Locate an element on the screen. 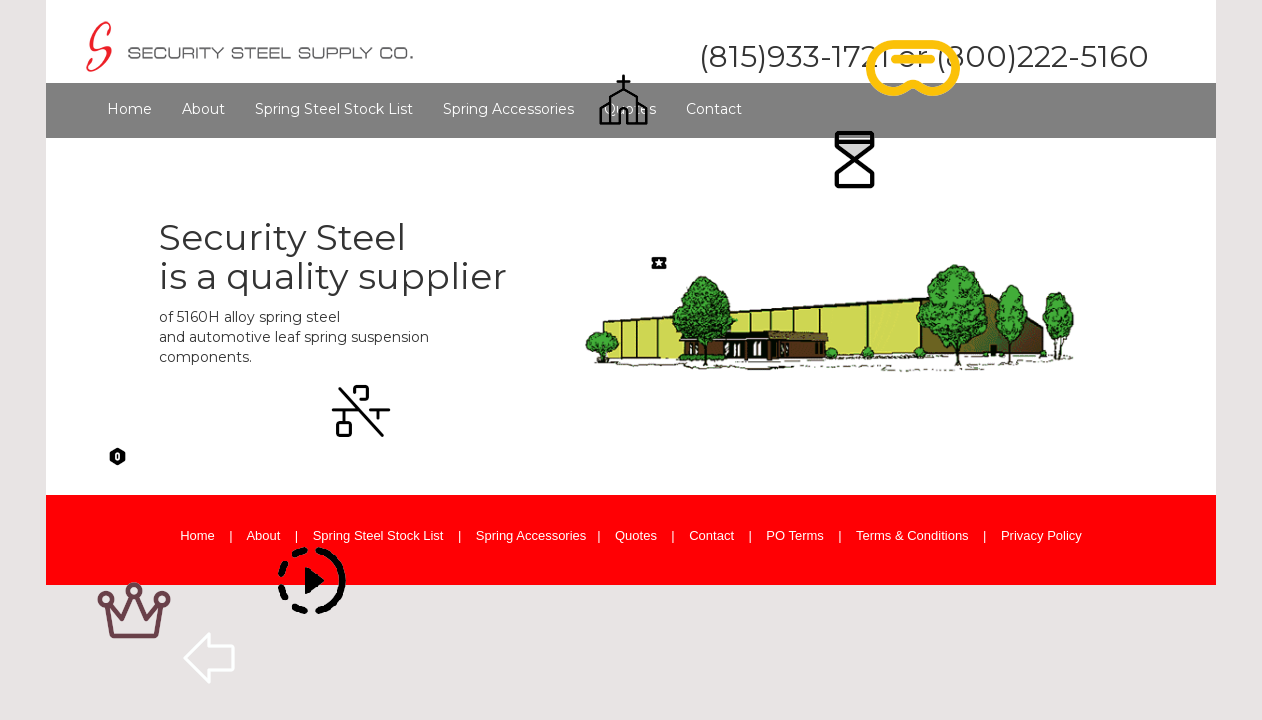 This screenshot has height=720, width=1262. indicates a timer with significant time remaining is located at coordinates (854, 159).